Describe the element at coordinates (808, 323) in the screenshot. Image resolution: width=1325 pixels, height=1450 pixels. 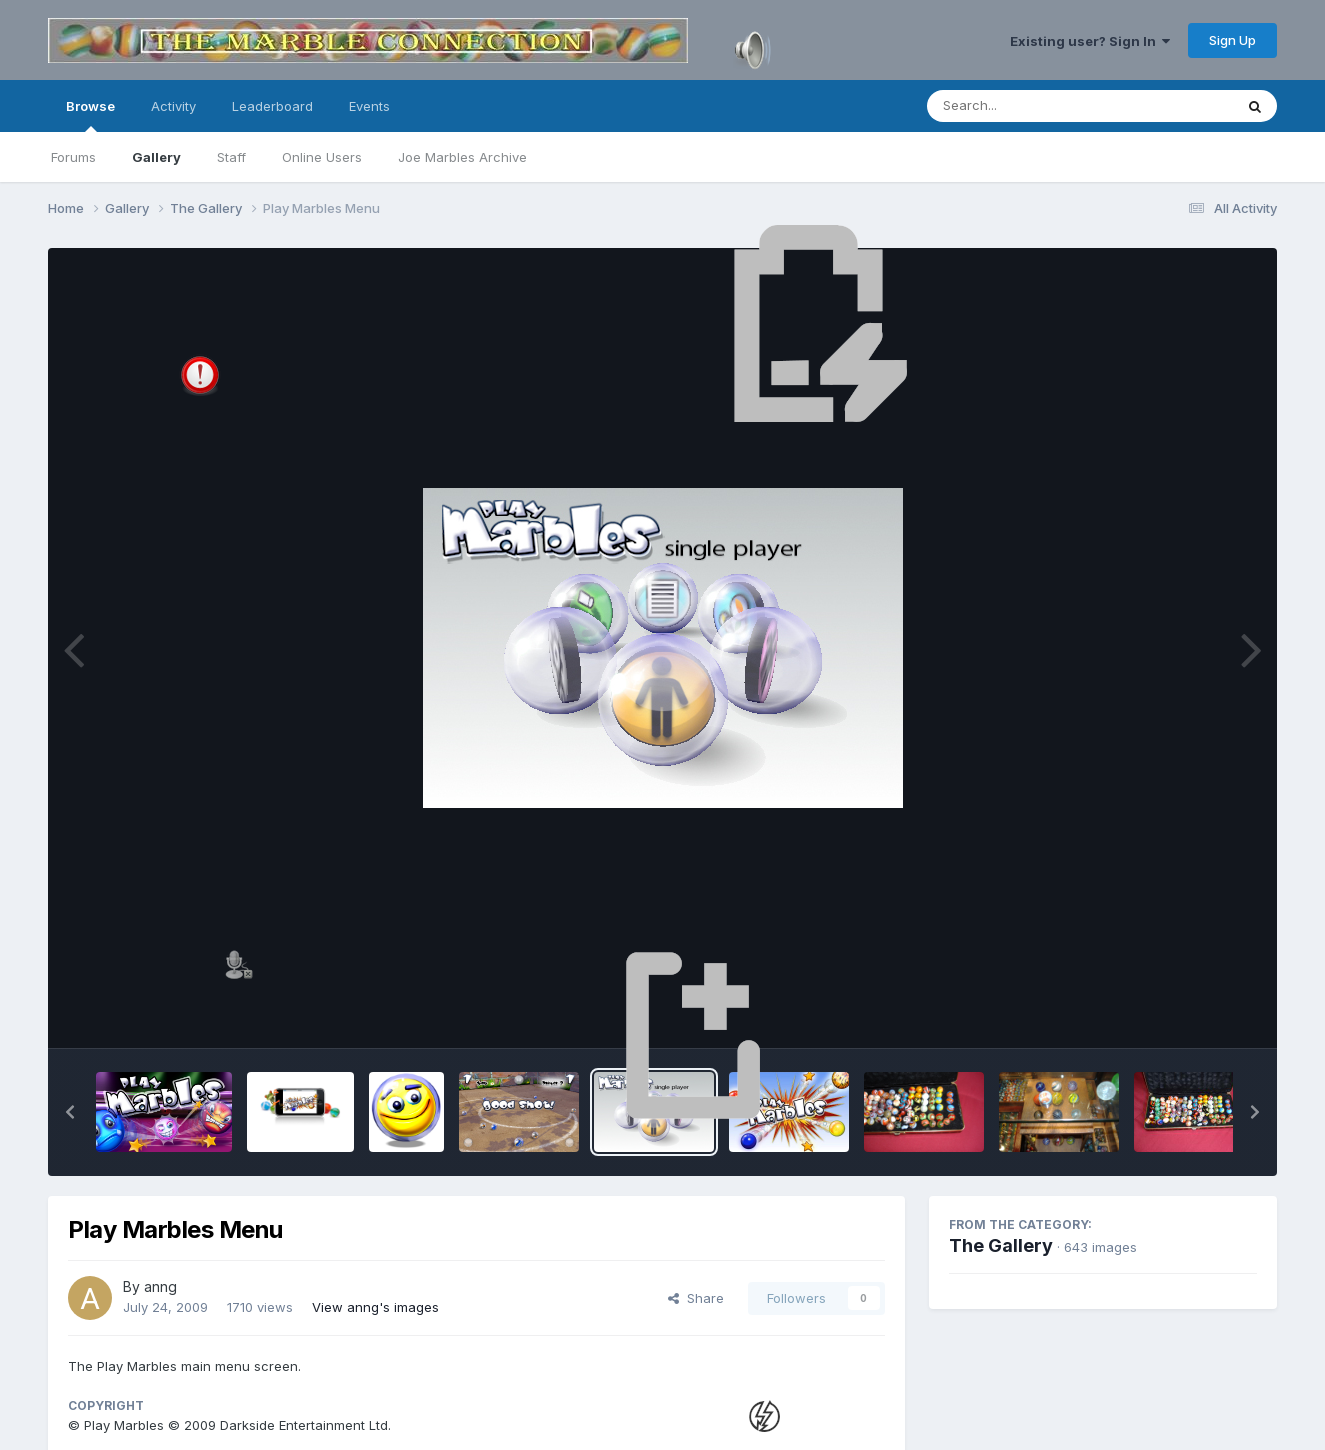
I see `indicates battery is low but currently charging` at that location.